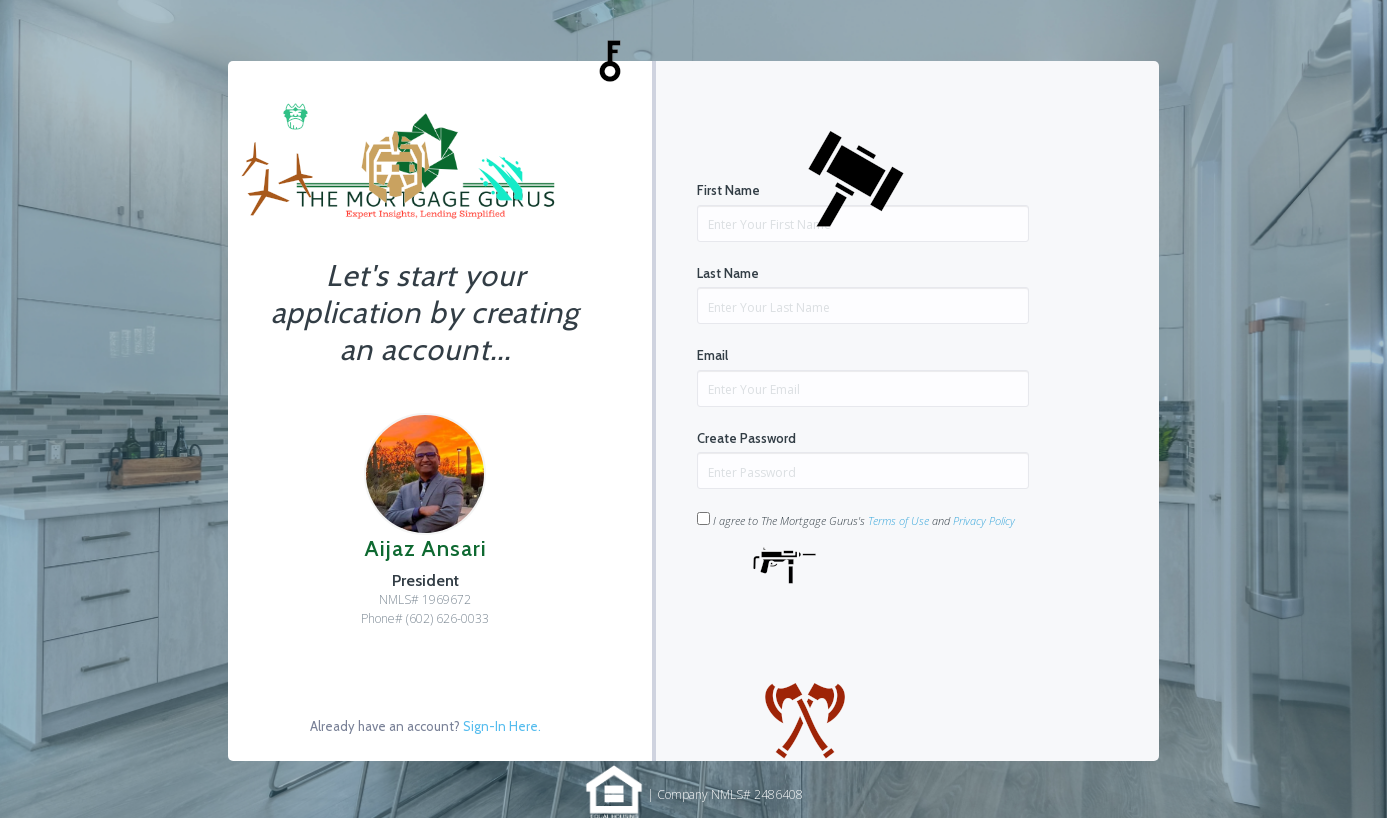  What do you see at coordinates (295, 116) in the screenshot?
I see `select the old king character or unit` at bounding box center [295, 116].